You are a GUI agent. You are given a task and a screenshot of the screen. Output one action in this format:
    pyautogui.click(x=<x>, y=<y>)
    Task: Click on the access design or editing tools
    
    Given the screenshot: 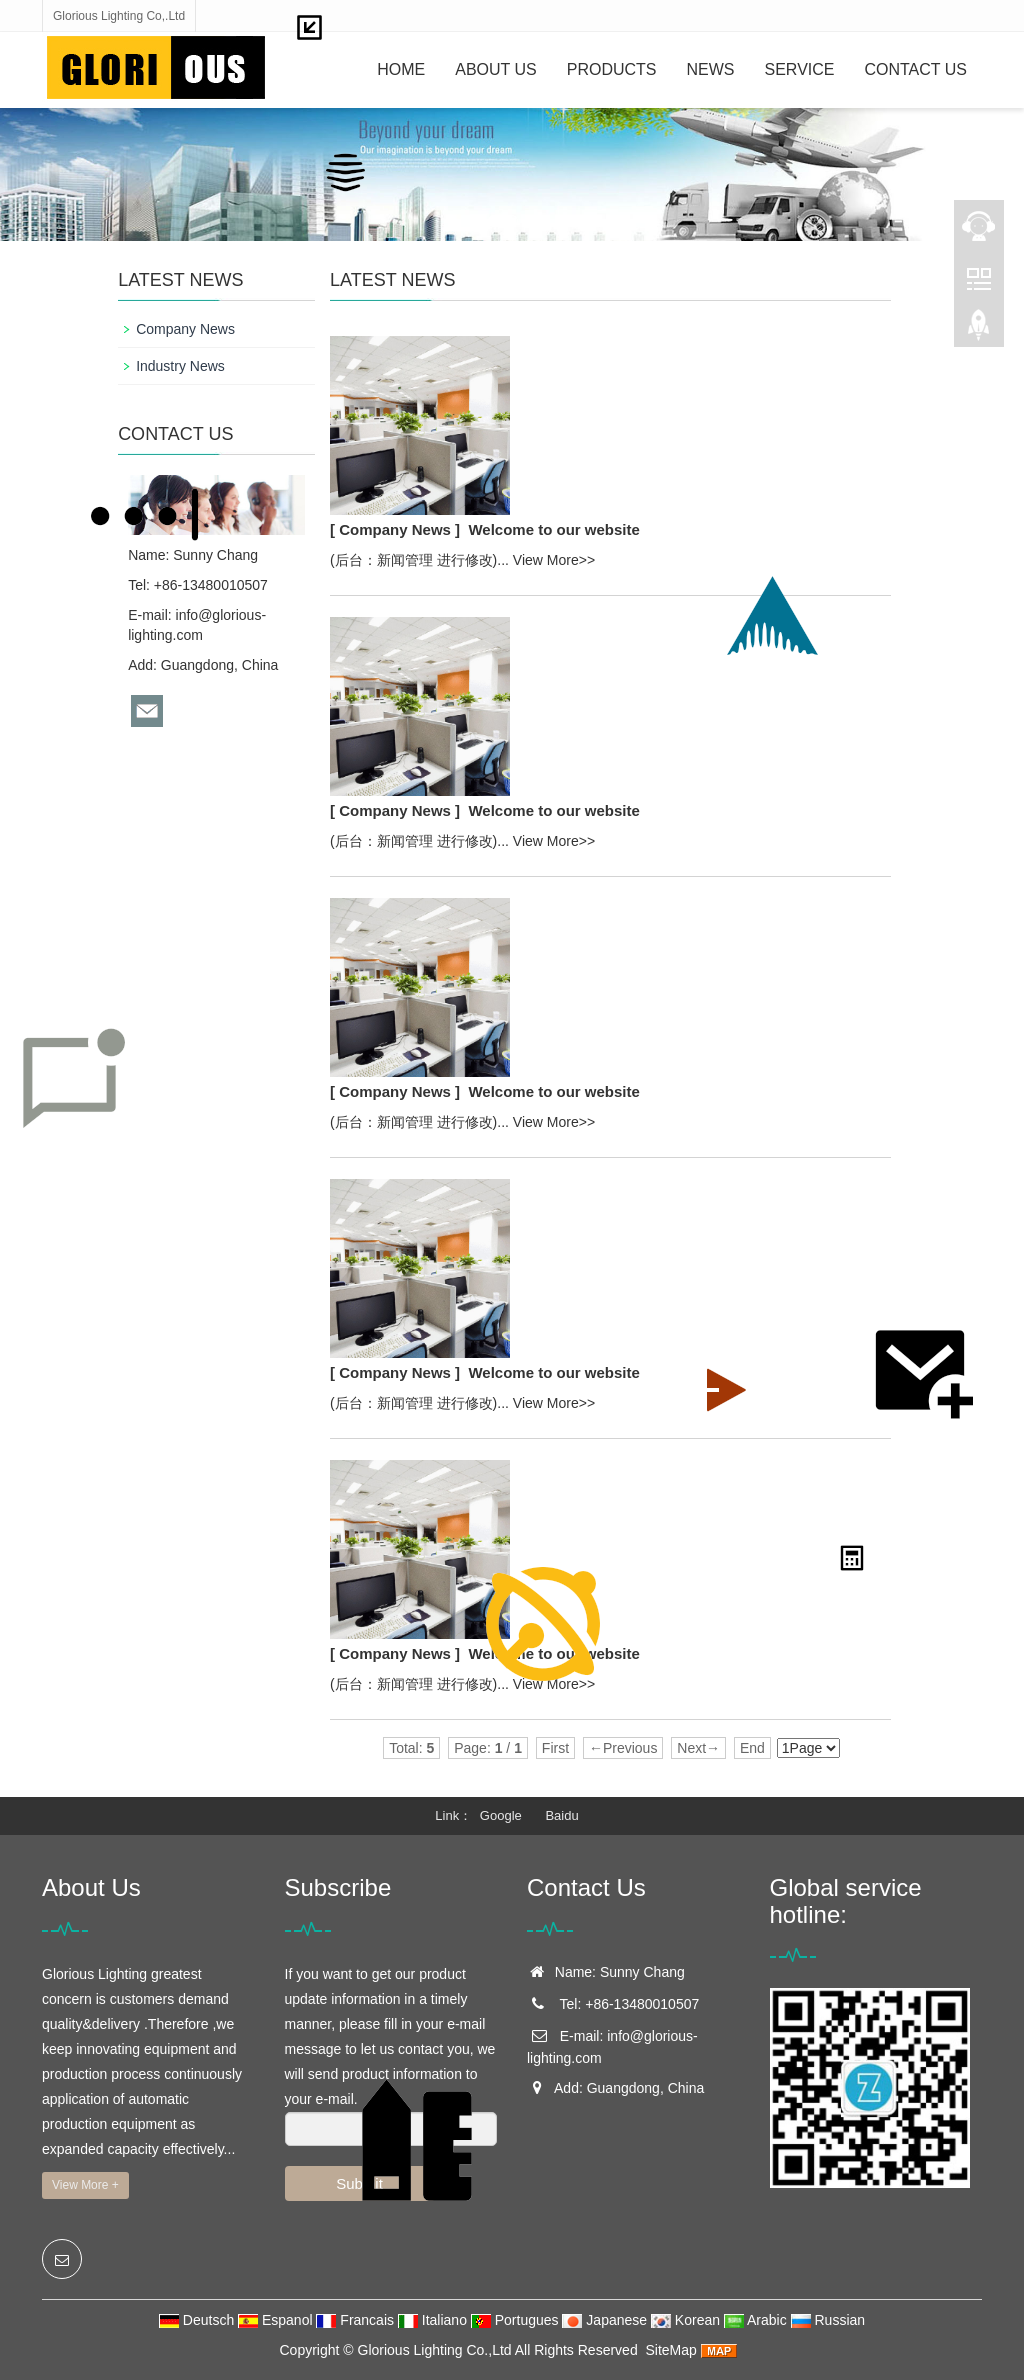 What is the action you would take?
    pyautogui.click(x=417, y=2140)
    